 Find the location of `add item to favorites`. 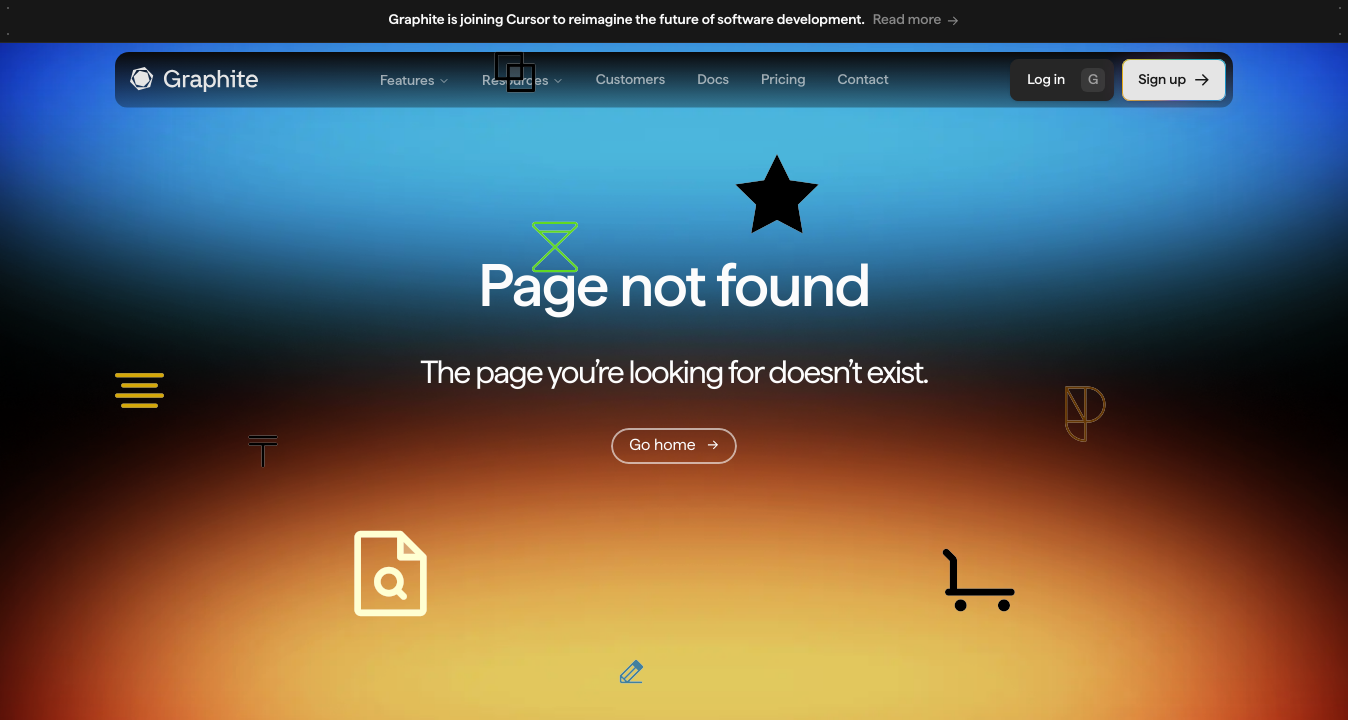

add item to favorites is located at coordinates (777, 198).